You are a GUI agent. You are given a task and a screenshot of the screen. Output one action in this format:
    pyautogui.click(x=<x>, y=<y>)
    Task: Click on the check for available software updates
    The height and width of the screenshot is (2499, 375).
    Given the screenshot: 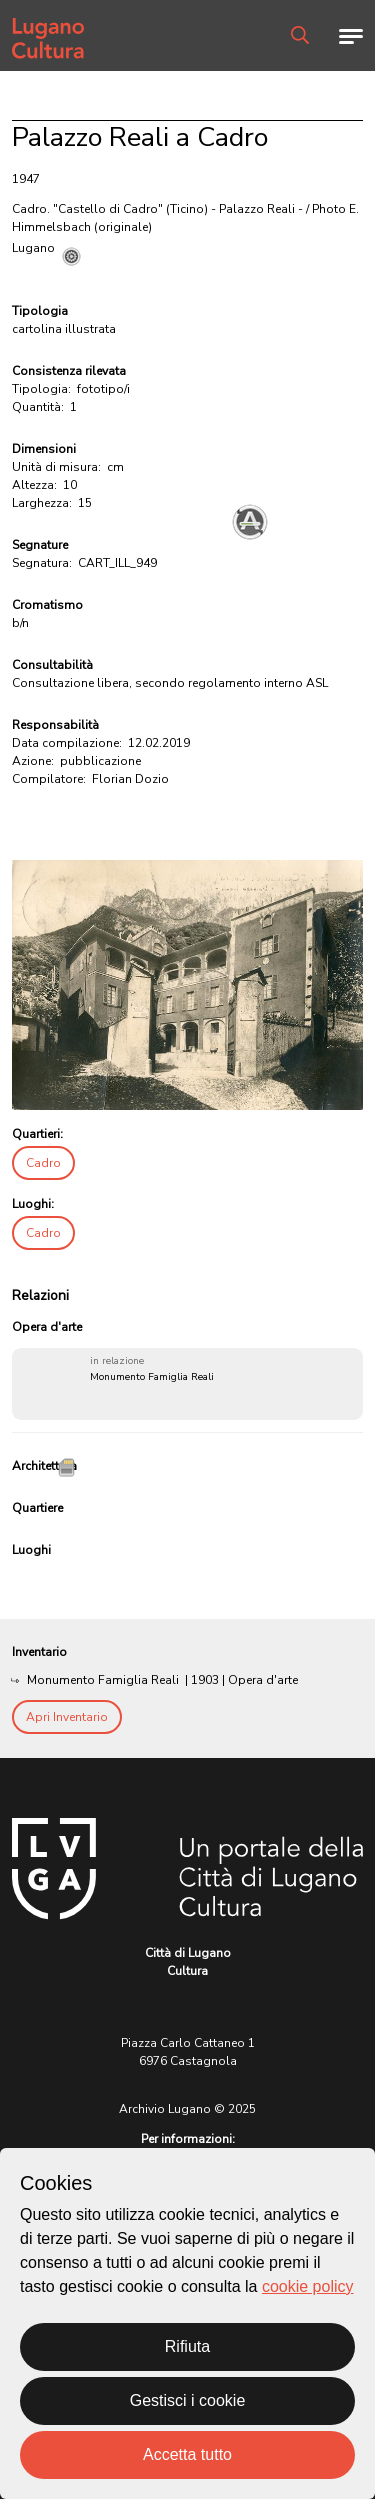 What is the action you would take?
    pyautogui.click(x=250, y=522)
    